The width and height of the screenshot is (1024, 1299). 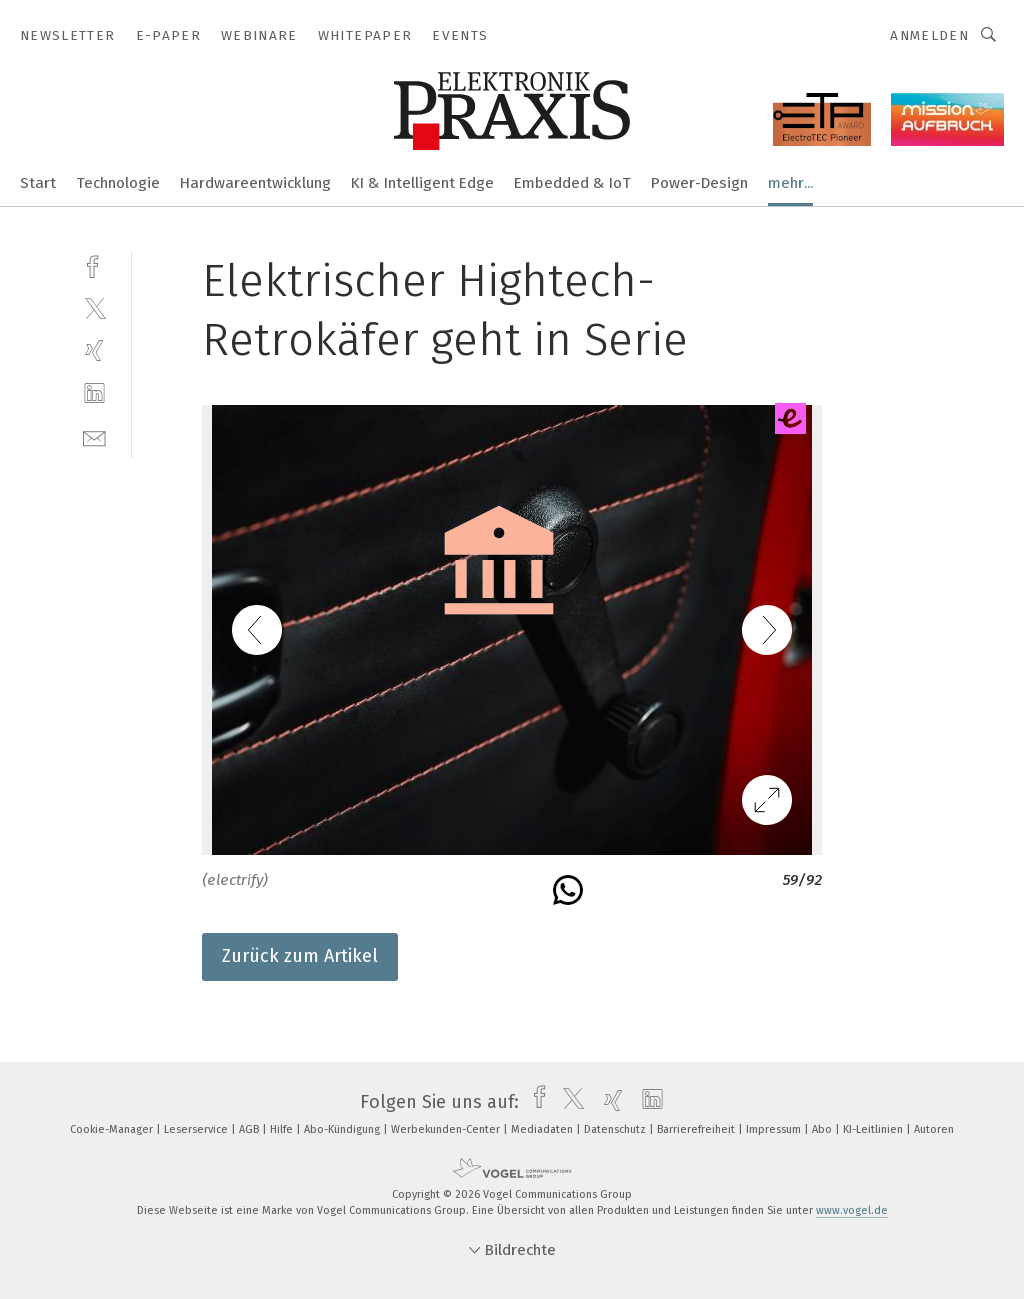 I want to click on open WhatsApp messaging app, so click(x=568, y=890).